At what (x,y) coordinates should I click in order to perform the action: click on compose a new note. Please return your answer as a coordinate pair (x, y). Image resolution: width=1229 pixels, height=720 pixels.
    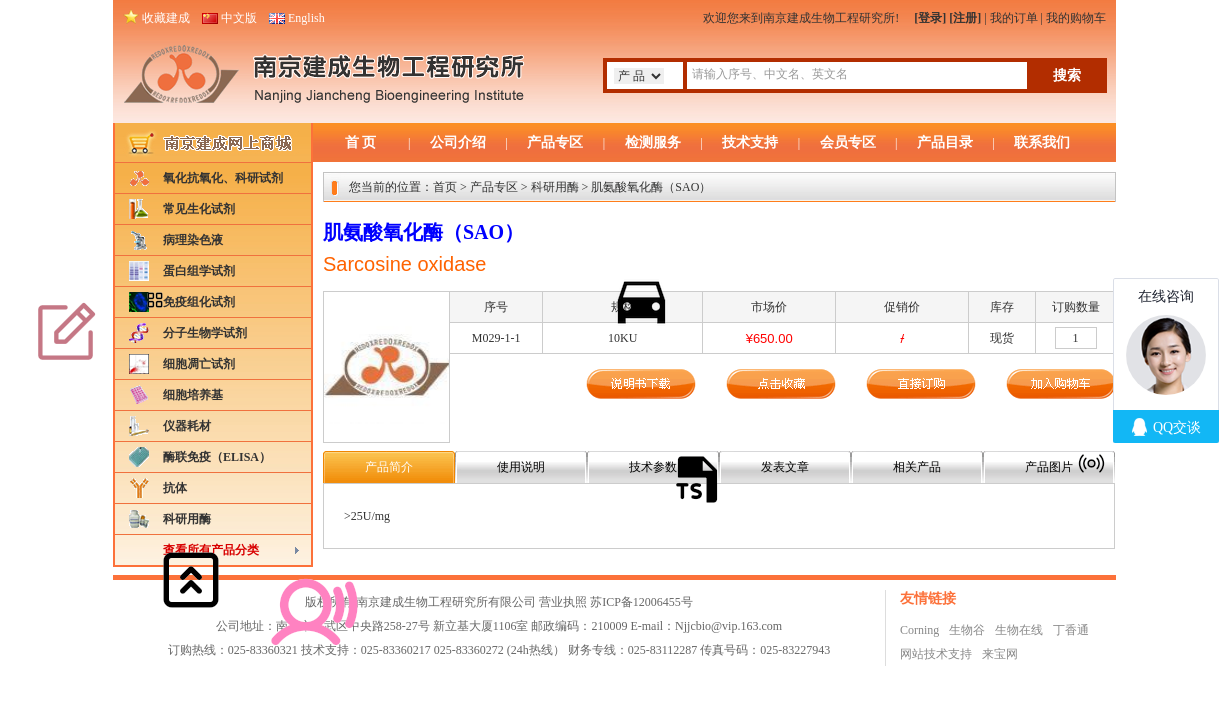
    Looking at the image, I should click on (65, 332).